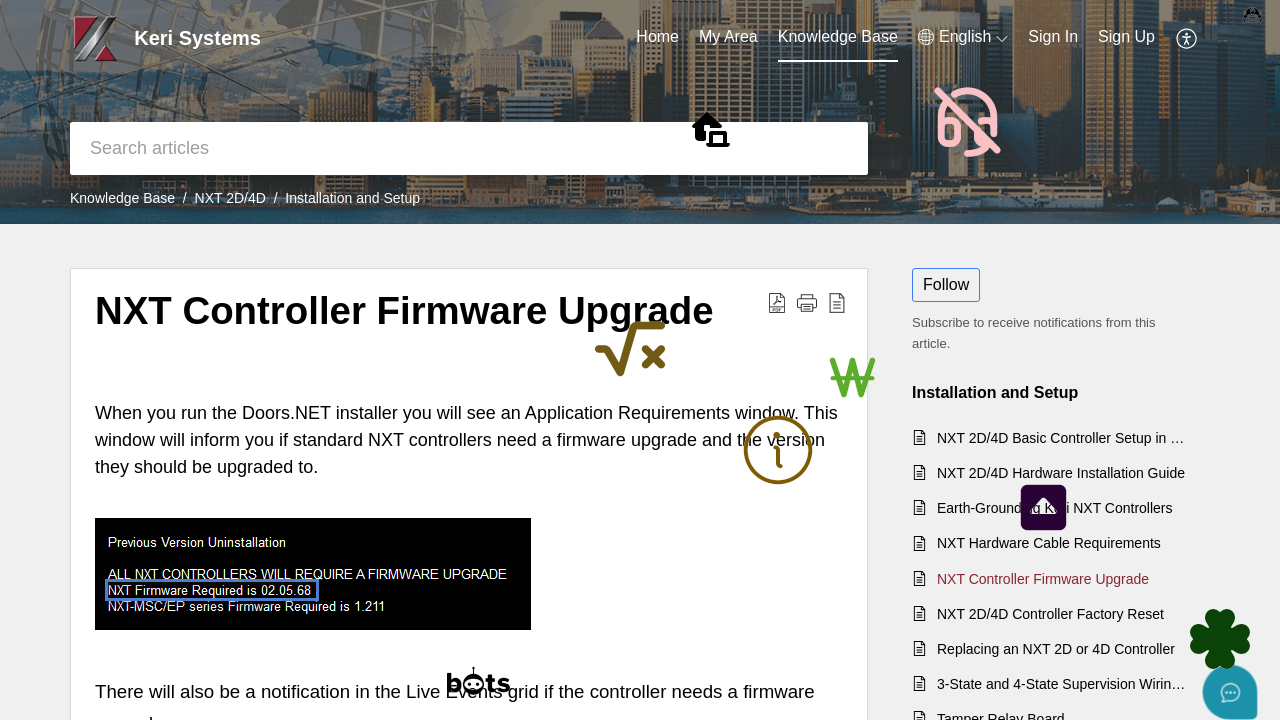 Image resolution: width=1280 pixels, height=720 pixels. I want to click on indicates south korean won currency, so click(852, 377).